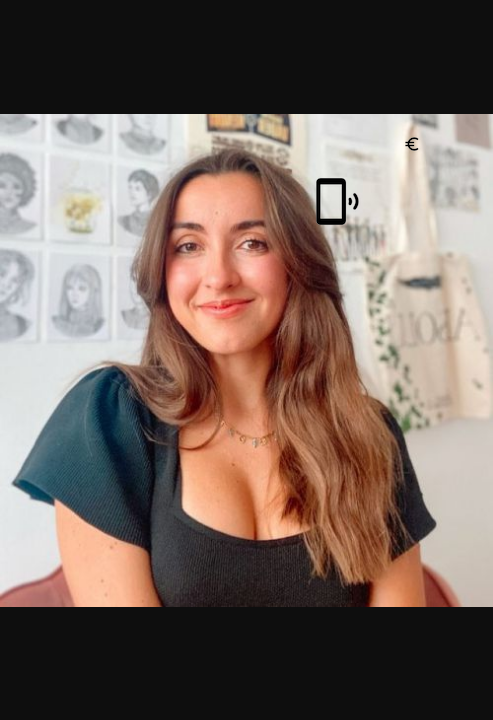 The width and height of the screenshot is (493, 720). I want to click on incoming call or notification on connected device, so click(337, 201).